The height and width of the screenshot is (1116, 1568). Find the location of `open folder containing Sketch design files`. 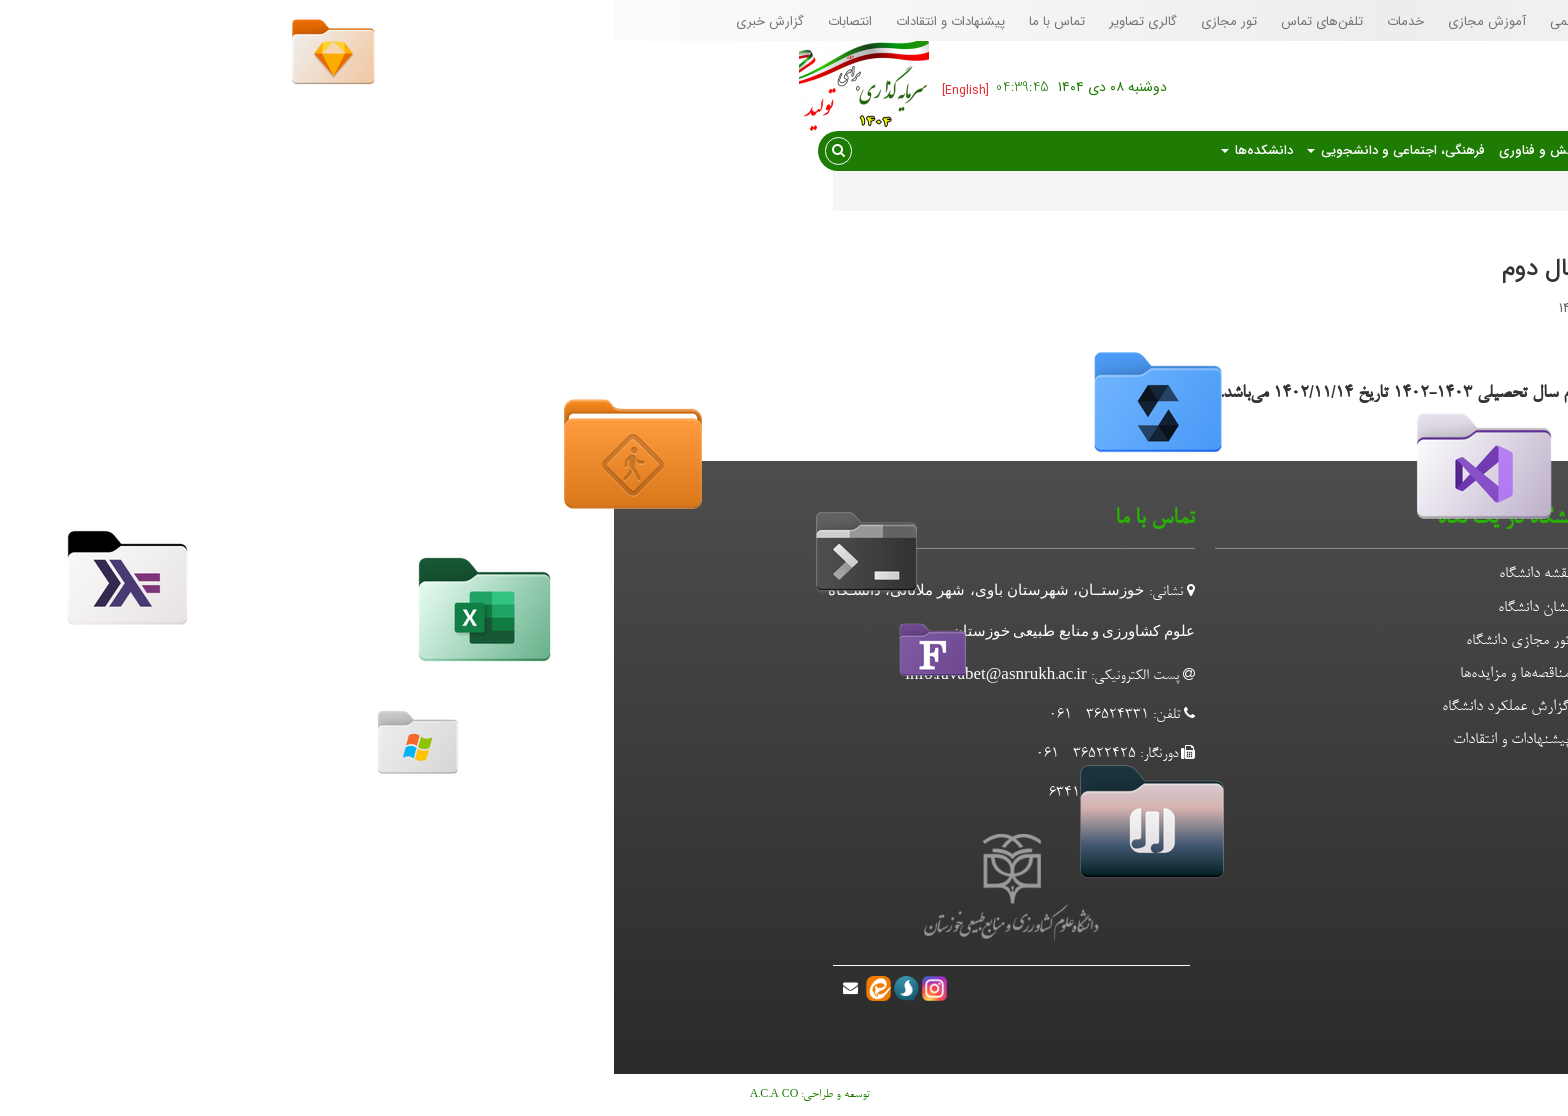

open folder containing Sketch design files is located at coordinates (333, 54).